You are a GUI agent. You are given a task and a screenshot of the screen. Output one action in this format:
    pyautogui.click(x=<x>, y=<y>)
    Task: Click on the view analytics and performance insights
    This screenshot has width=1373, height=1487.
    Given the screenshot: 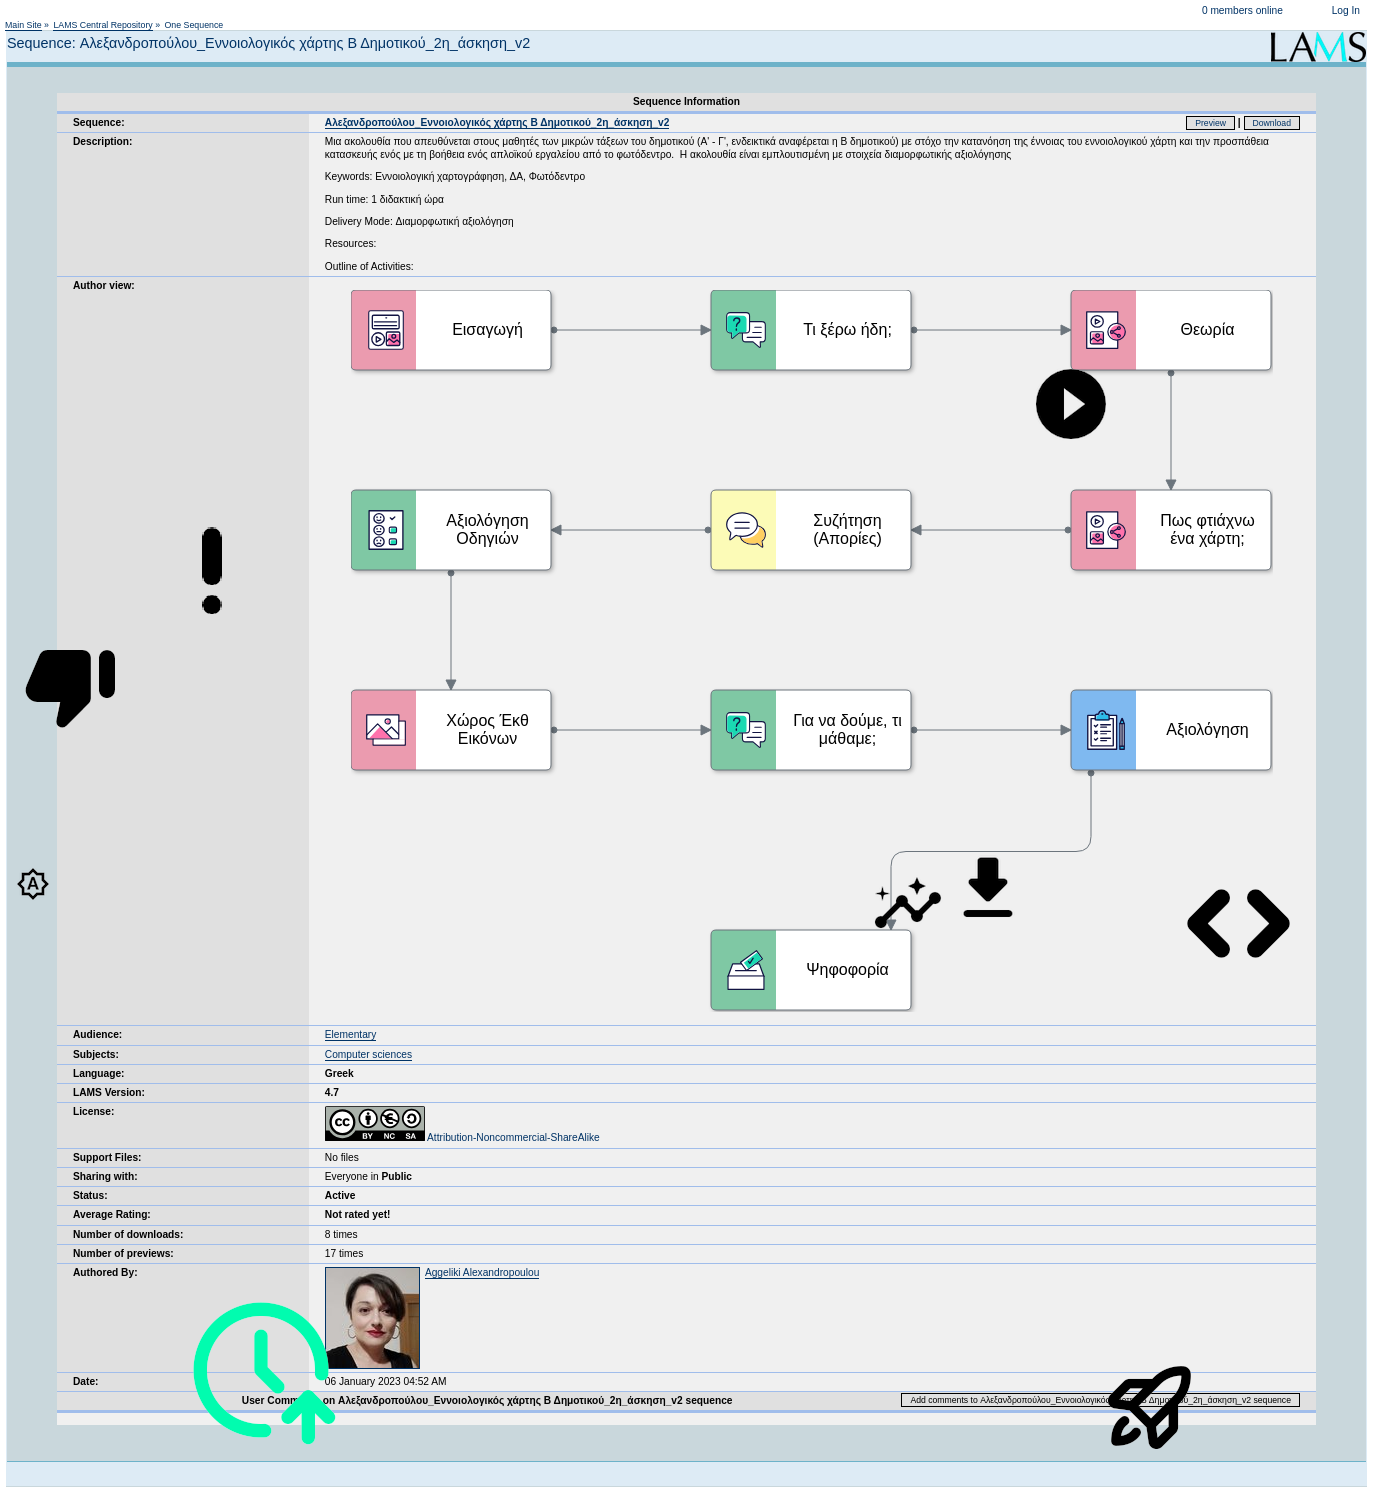 What is the action you would take?
    pyautogui.click(x=908, y=904)
    